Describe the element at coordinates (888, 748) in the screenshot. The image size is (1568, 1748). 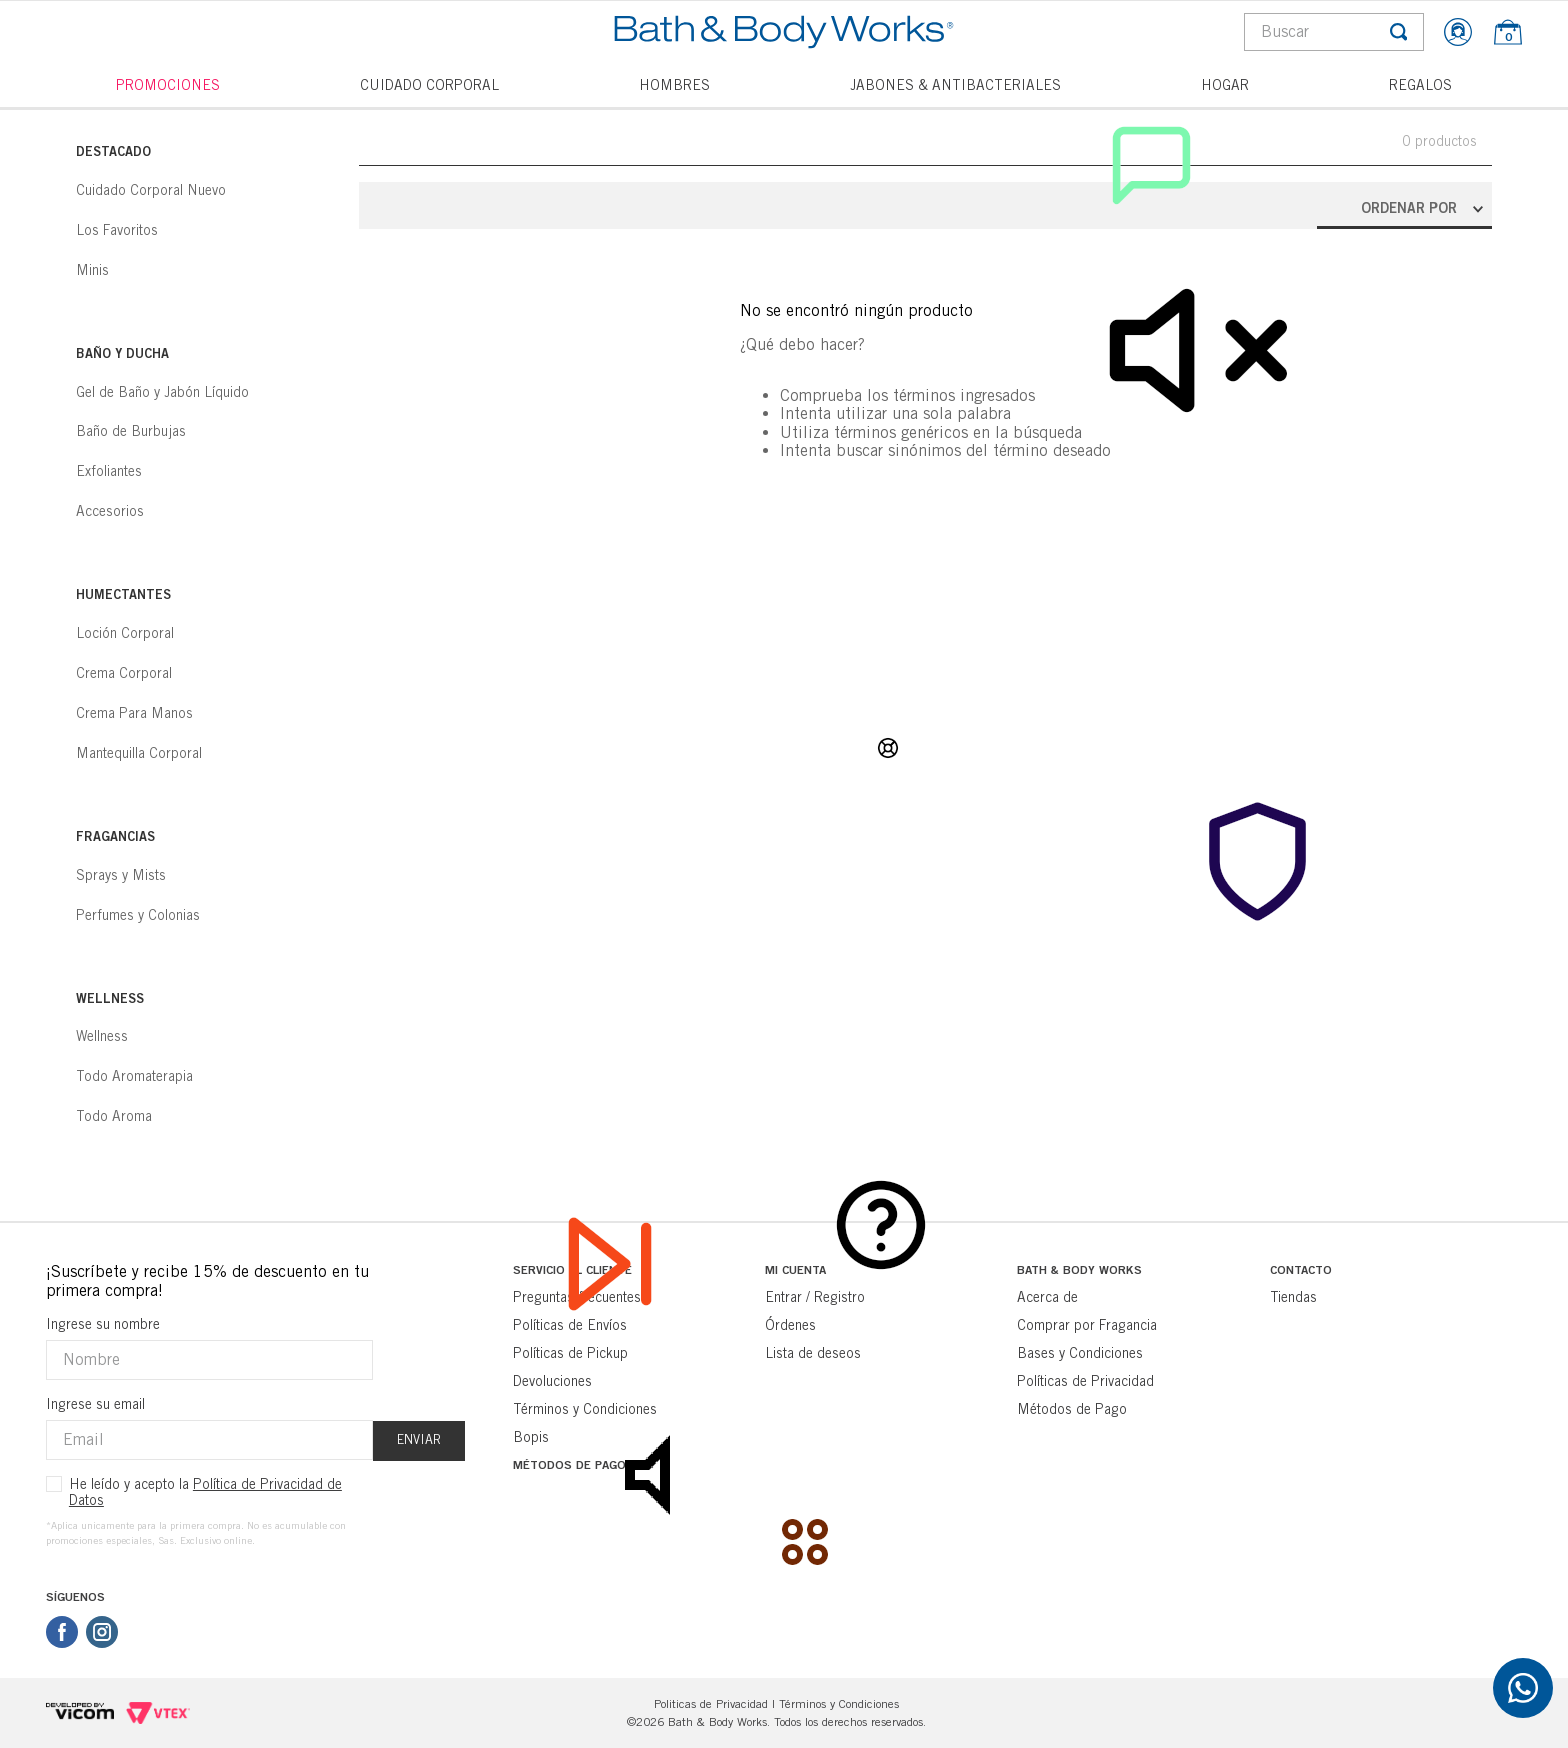
I see `access help or support` at that location.